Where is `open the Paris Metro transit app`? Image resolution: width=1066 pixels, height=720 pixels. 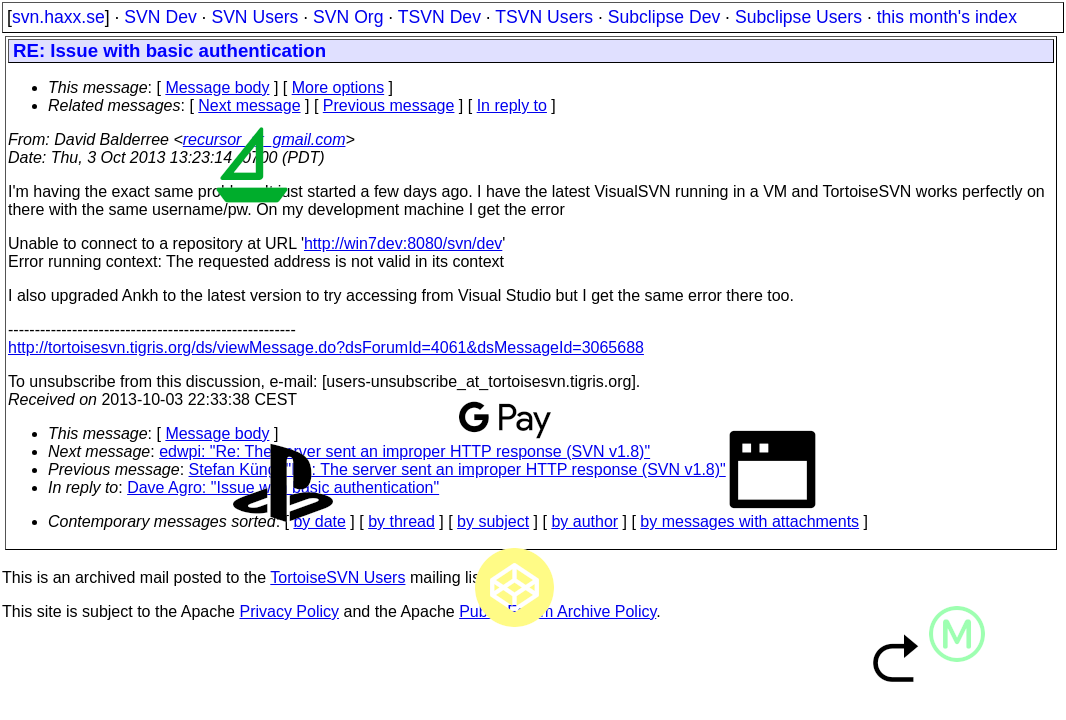 open the Paris Metro transit app is located at coordinates (957, 634).